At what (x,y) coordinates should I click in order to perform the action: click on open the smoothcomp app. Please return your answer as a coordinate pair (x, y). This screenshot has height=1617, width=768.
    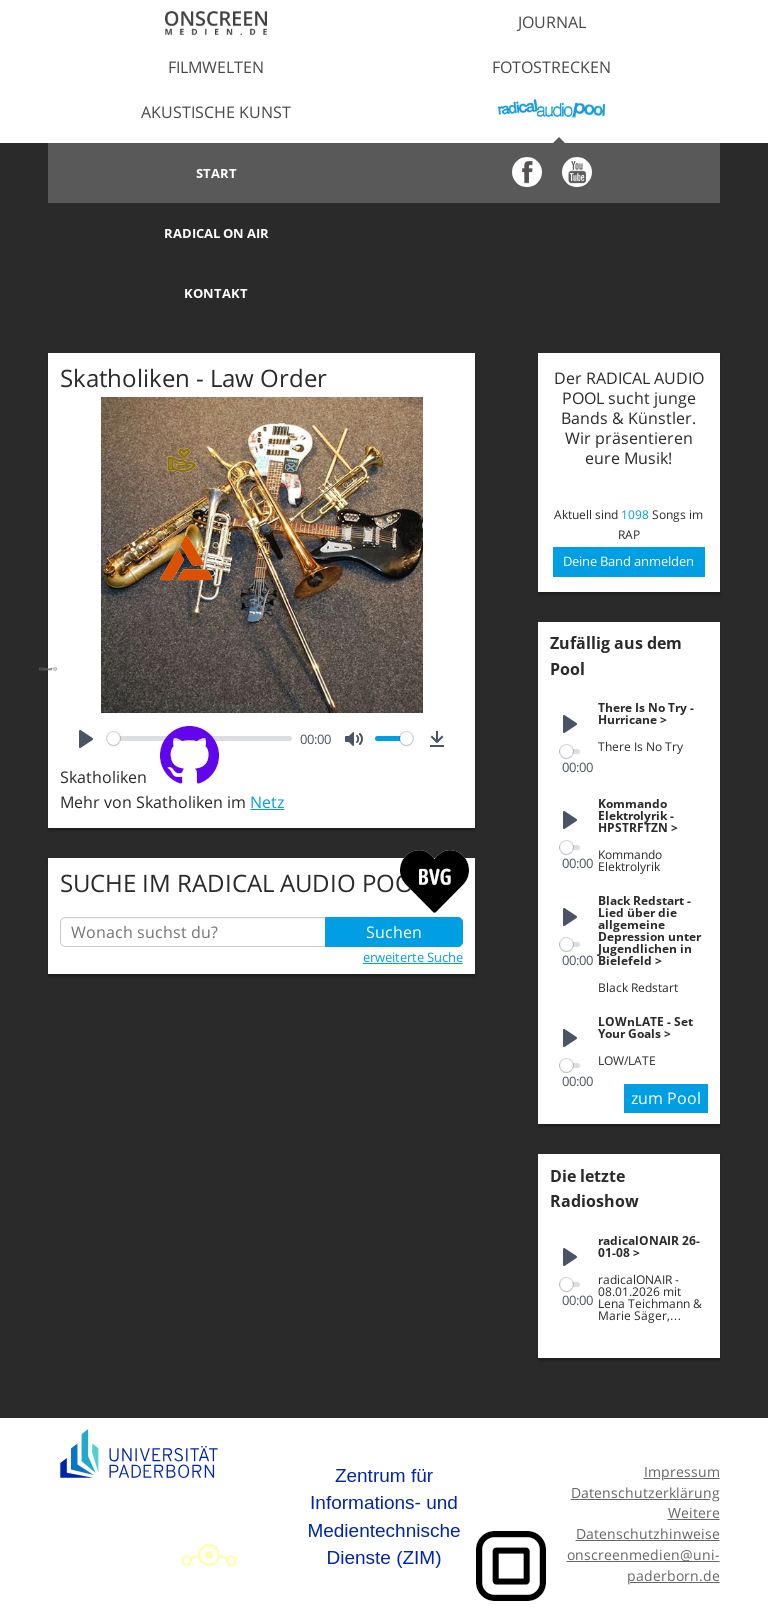
    Looking at the image, I should click on (511, 1566).